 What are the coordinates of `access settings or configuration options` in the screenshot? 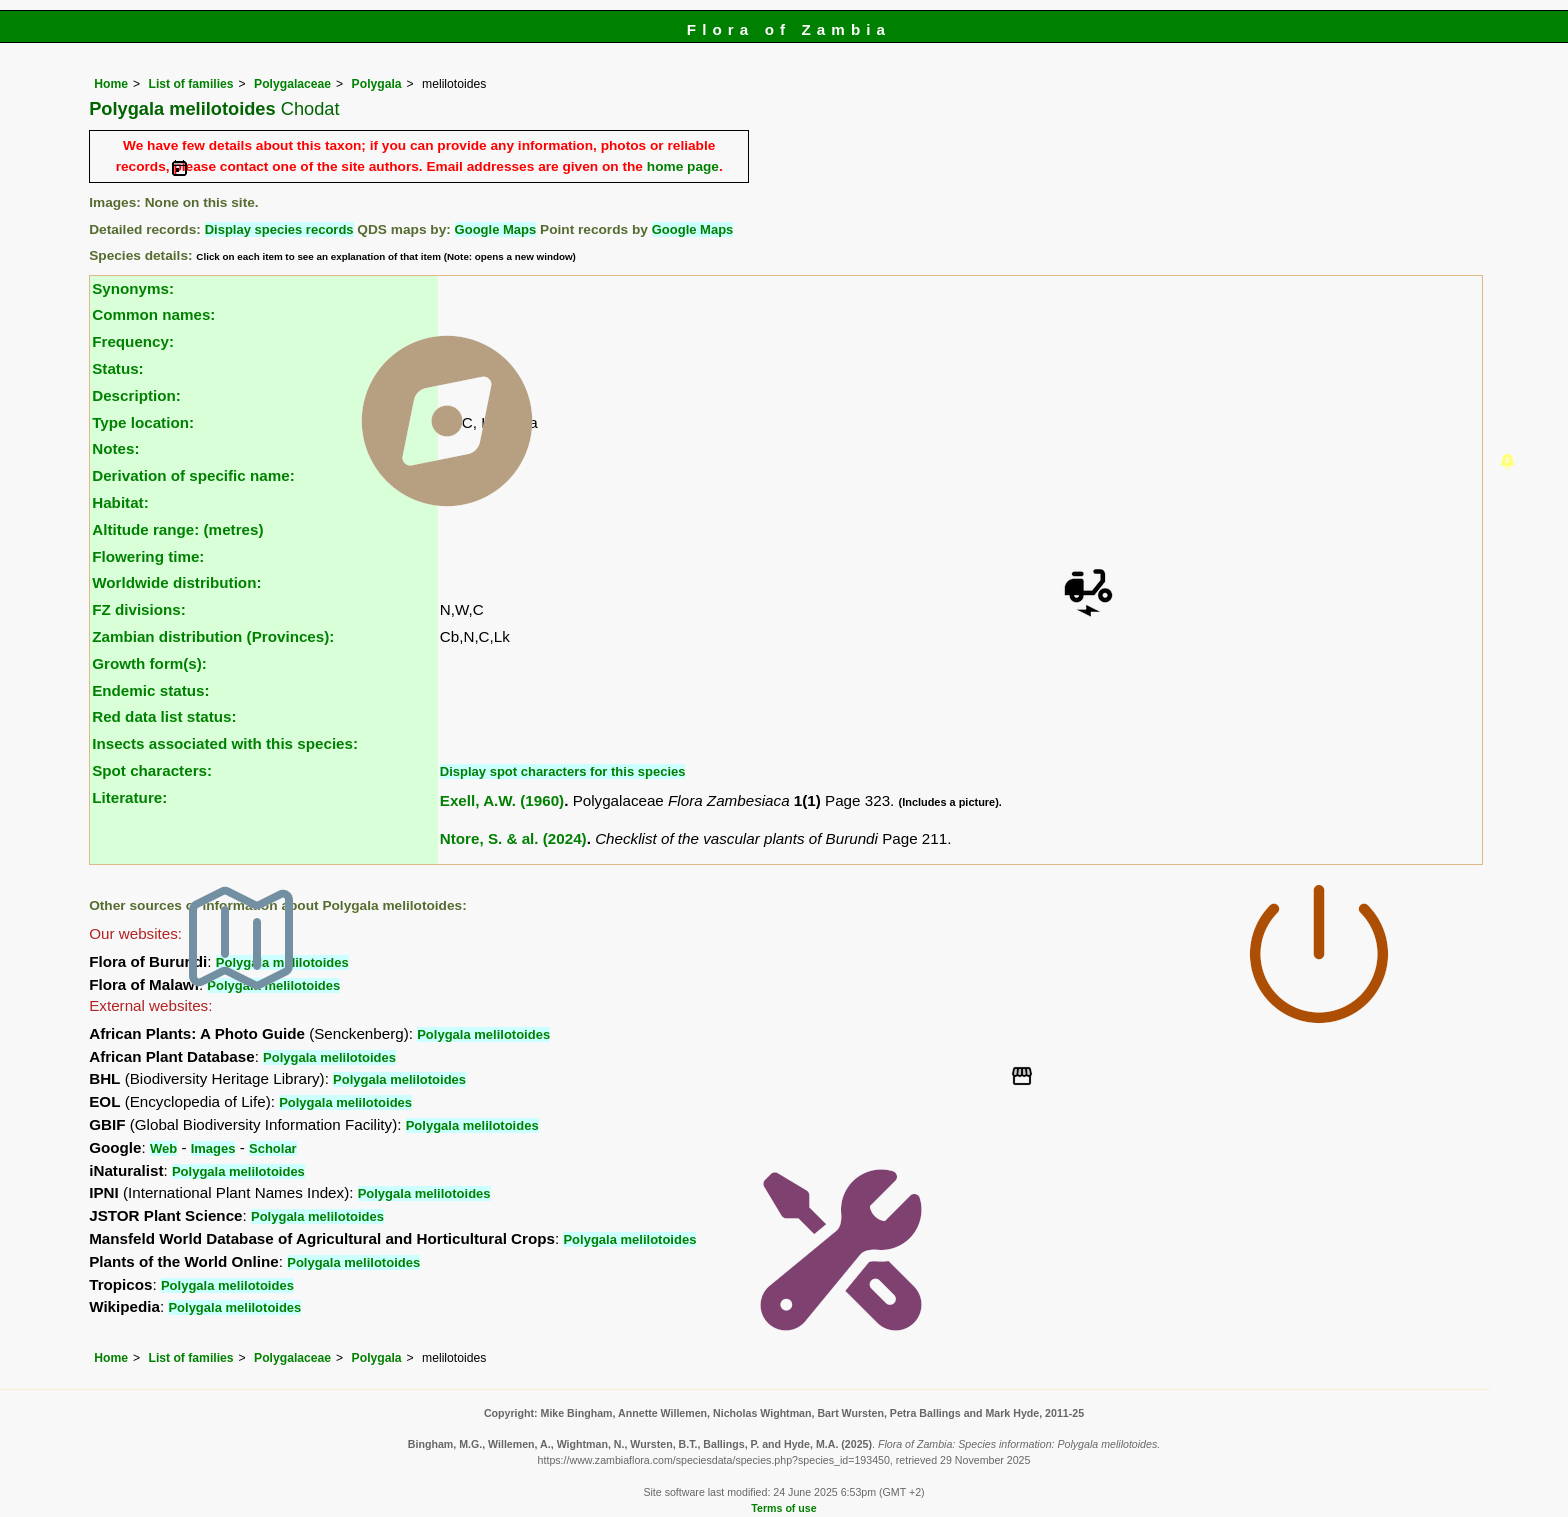 It's located at (841, 1250).